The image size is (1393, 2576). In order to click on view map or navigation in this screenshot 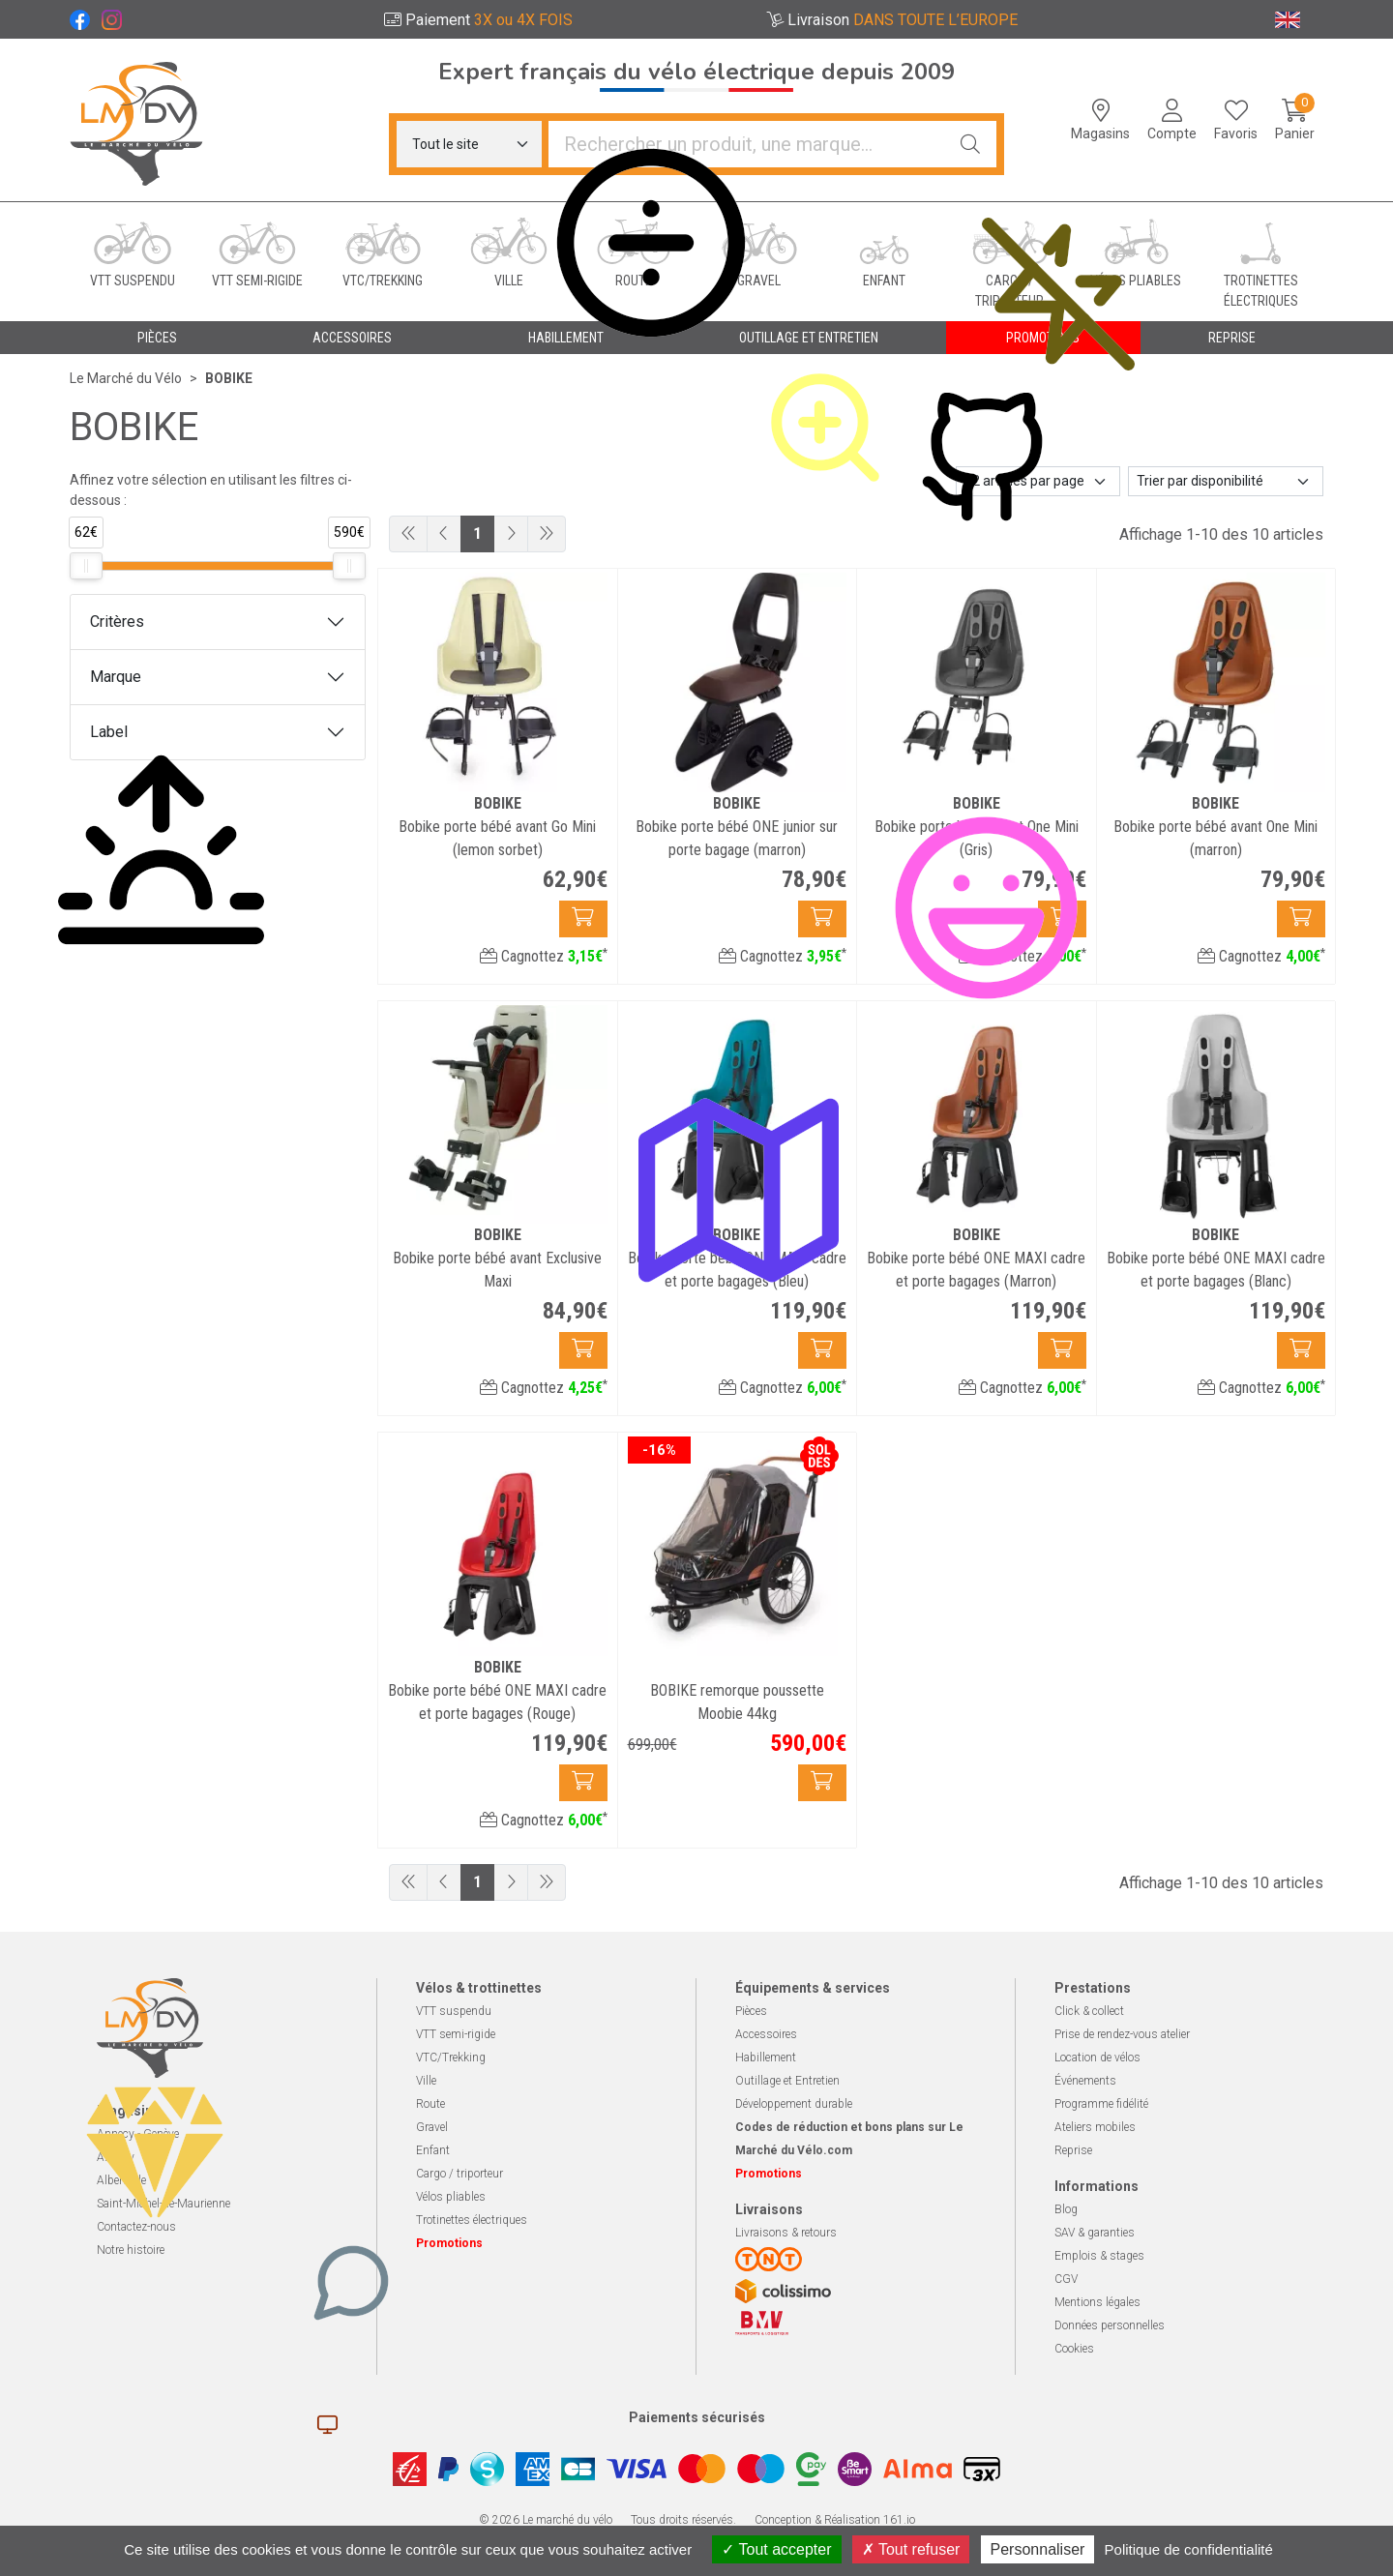, I will do `click(738, 1190)`.